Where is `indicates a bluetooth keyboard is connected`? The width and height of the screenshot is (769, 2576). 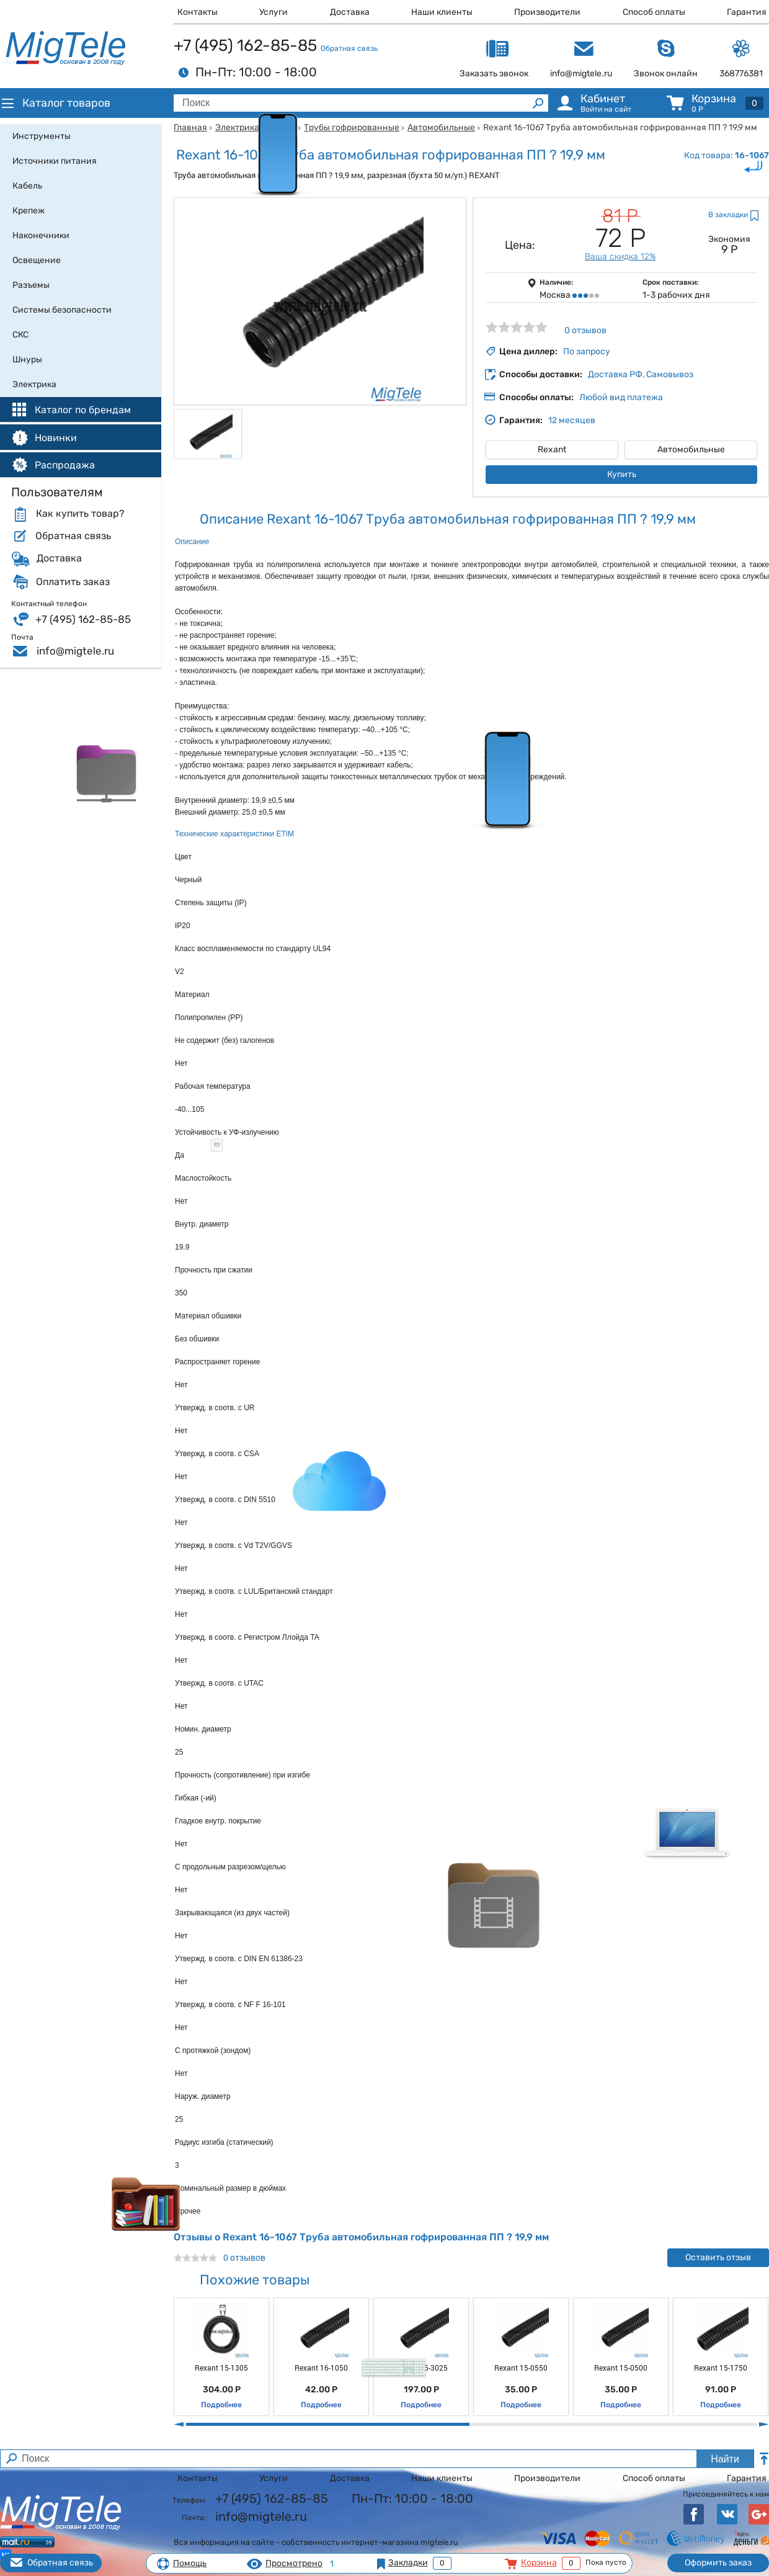
indicates a bluetooth keyboard is connected is located at coordinates (394, 2367).